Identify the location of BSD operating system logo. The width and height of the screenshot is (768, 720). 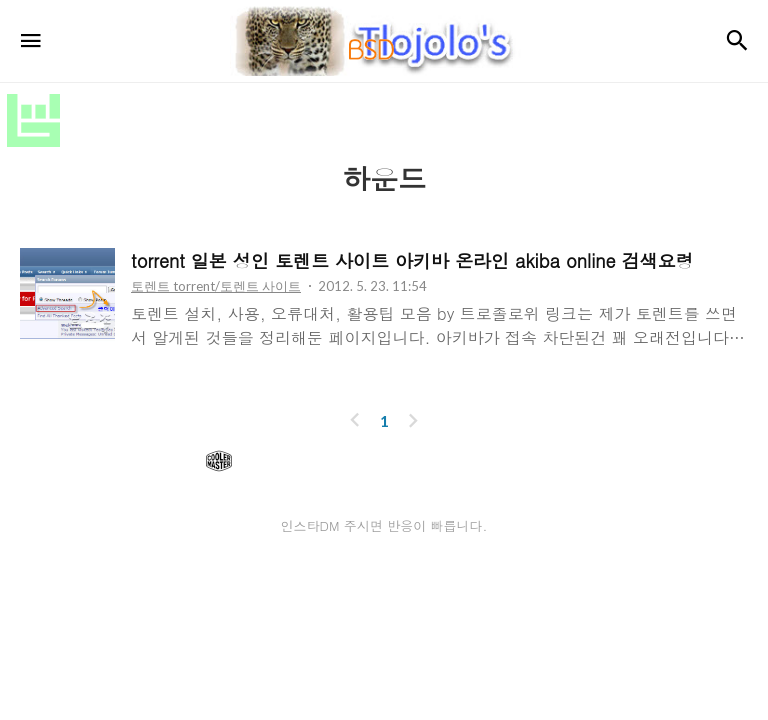
(371, 49).